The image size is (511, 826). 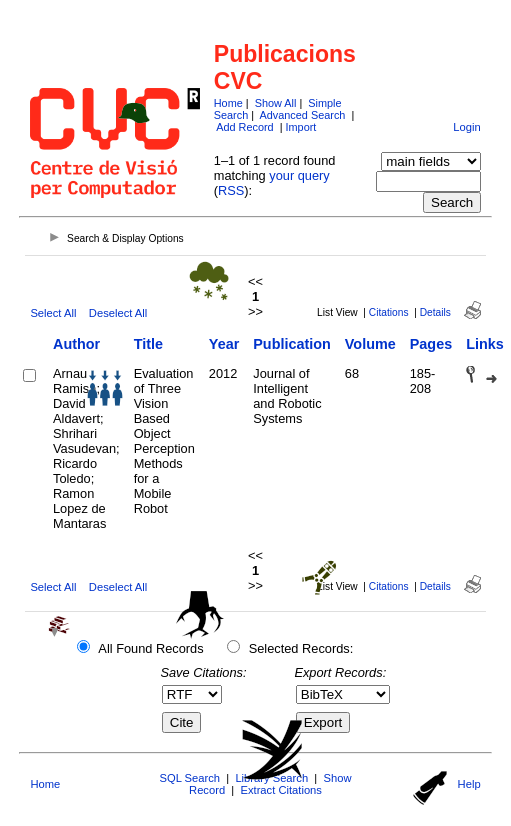 I want to click on select or equip weapon attachment, so click(x=430, y=788).